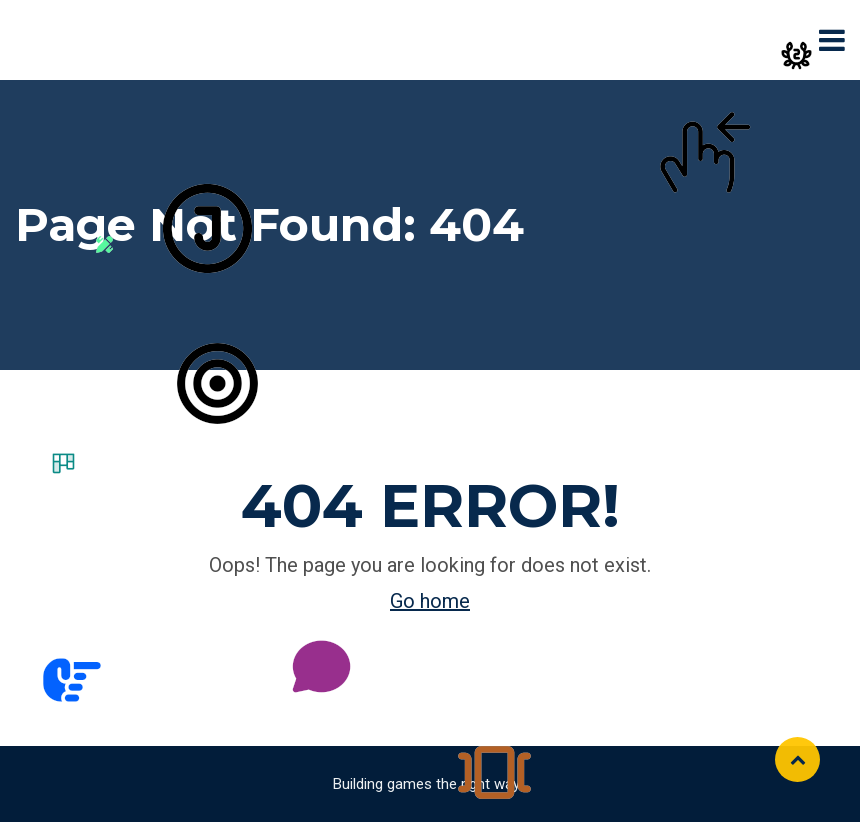 The height and width of the screenshot is (822, 860). Describe the element at coordinates (321, 666) in the screenshot. I see `open messaging or chat` at that location.